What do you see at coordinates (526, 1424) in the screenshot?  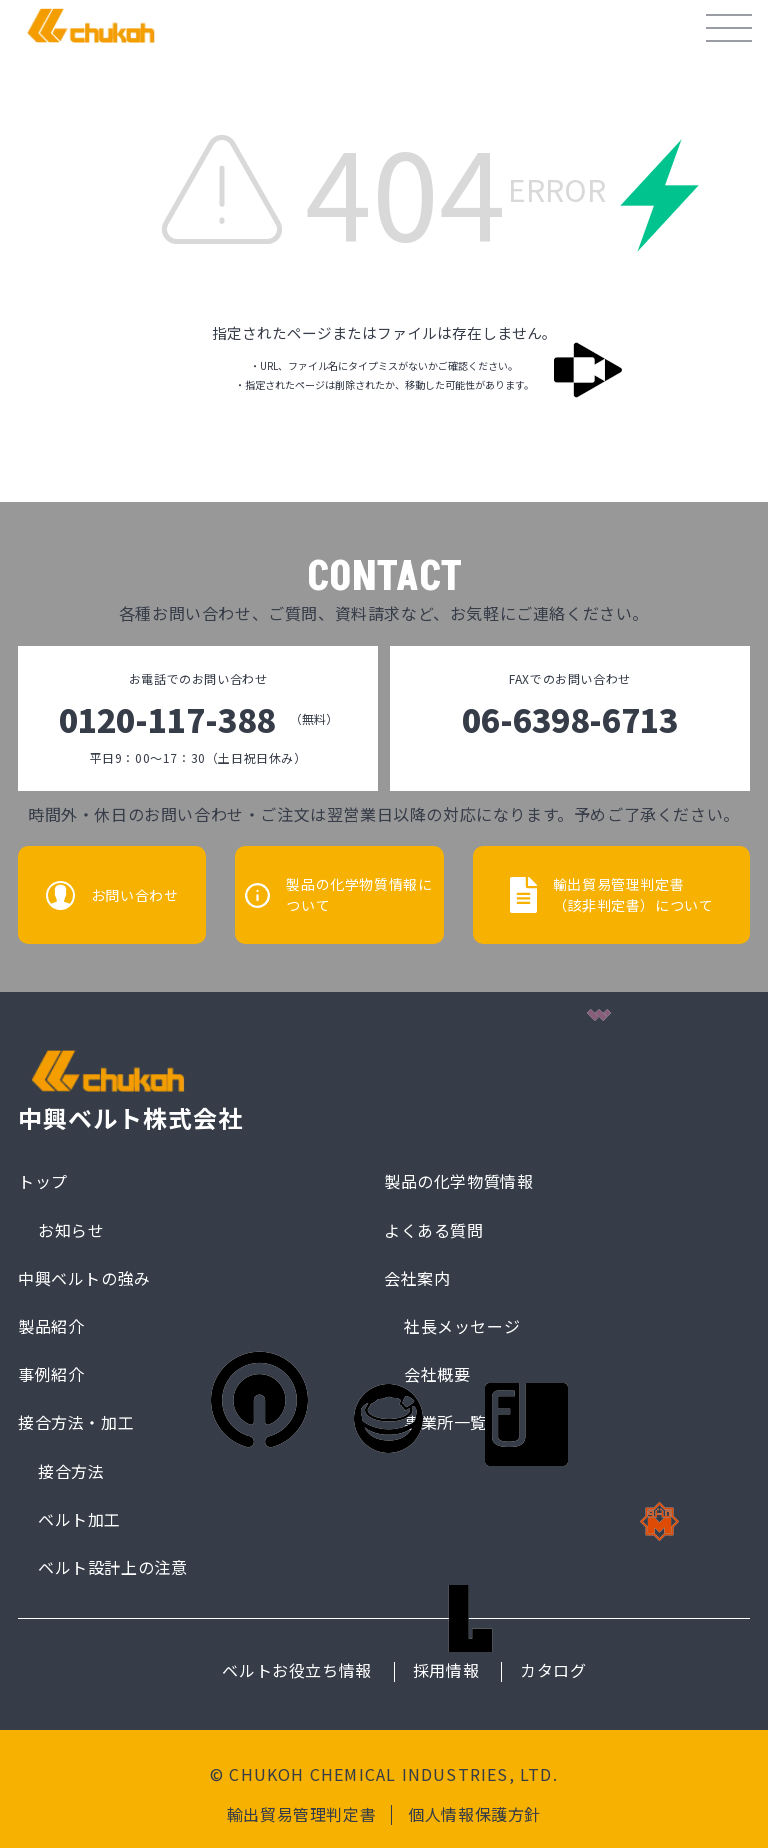 I see `open the Fyle expense management app` at bounding box center [526, 1424].